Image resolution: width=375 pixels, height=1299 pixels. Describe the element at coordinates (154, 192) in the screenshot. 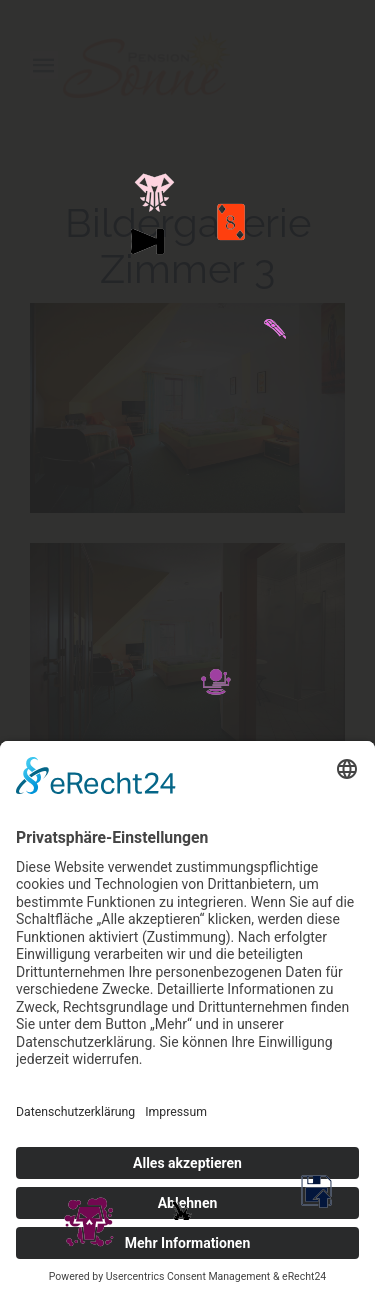

I see `represents a creature type or monster in a game` at that location.